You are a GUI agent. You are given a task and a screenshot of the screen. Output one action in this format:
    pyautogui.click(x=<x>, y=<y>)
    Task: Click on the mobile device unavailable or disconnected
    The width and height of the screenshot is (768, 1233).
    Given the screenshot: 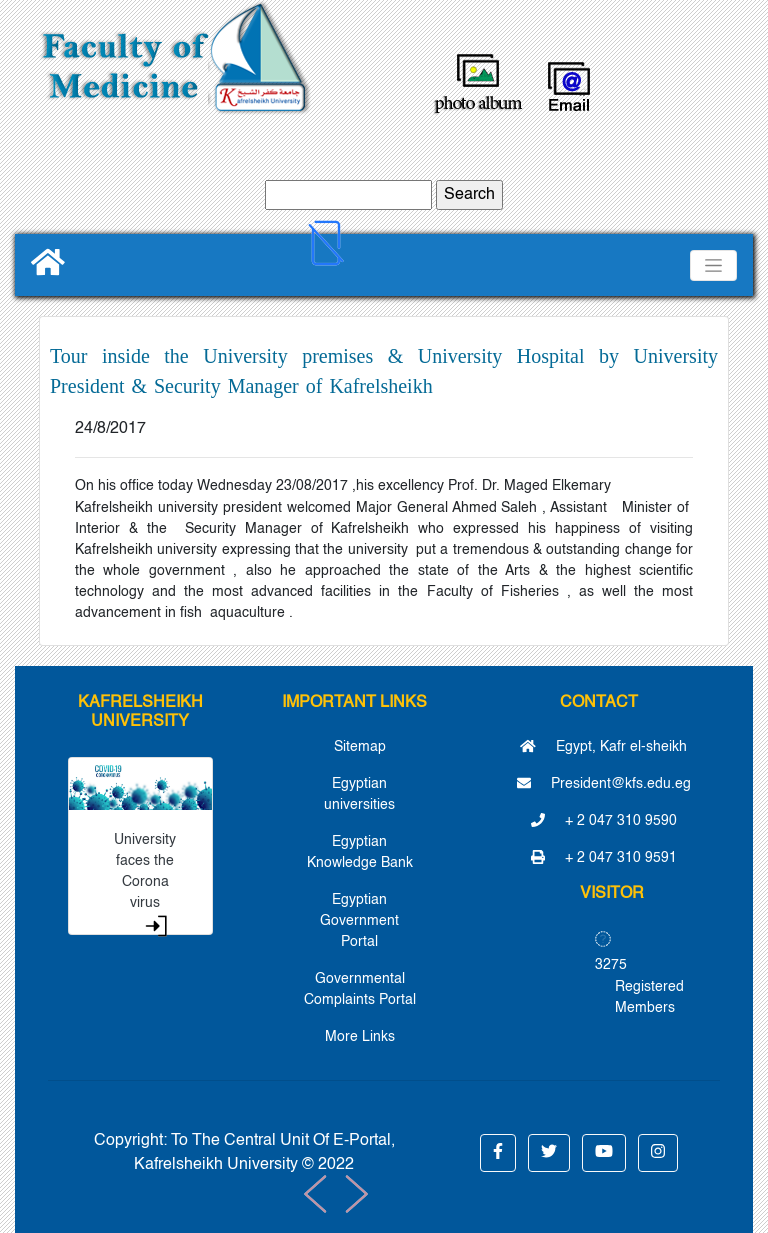 What is the action you would take?
    pyautogui.click(x=326, y=243)
    